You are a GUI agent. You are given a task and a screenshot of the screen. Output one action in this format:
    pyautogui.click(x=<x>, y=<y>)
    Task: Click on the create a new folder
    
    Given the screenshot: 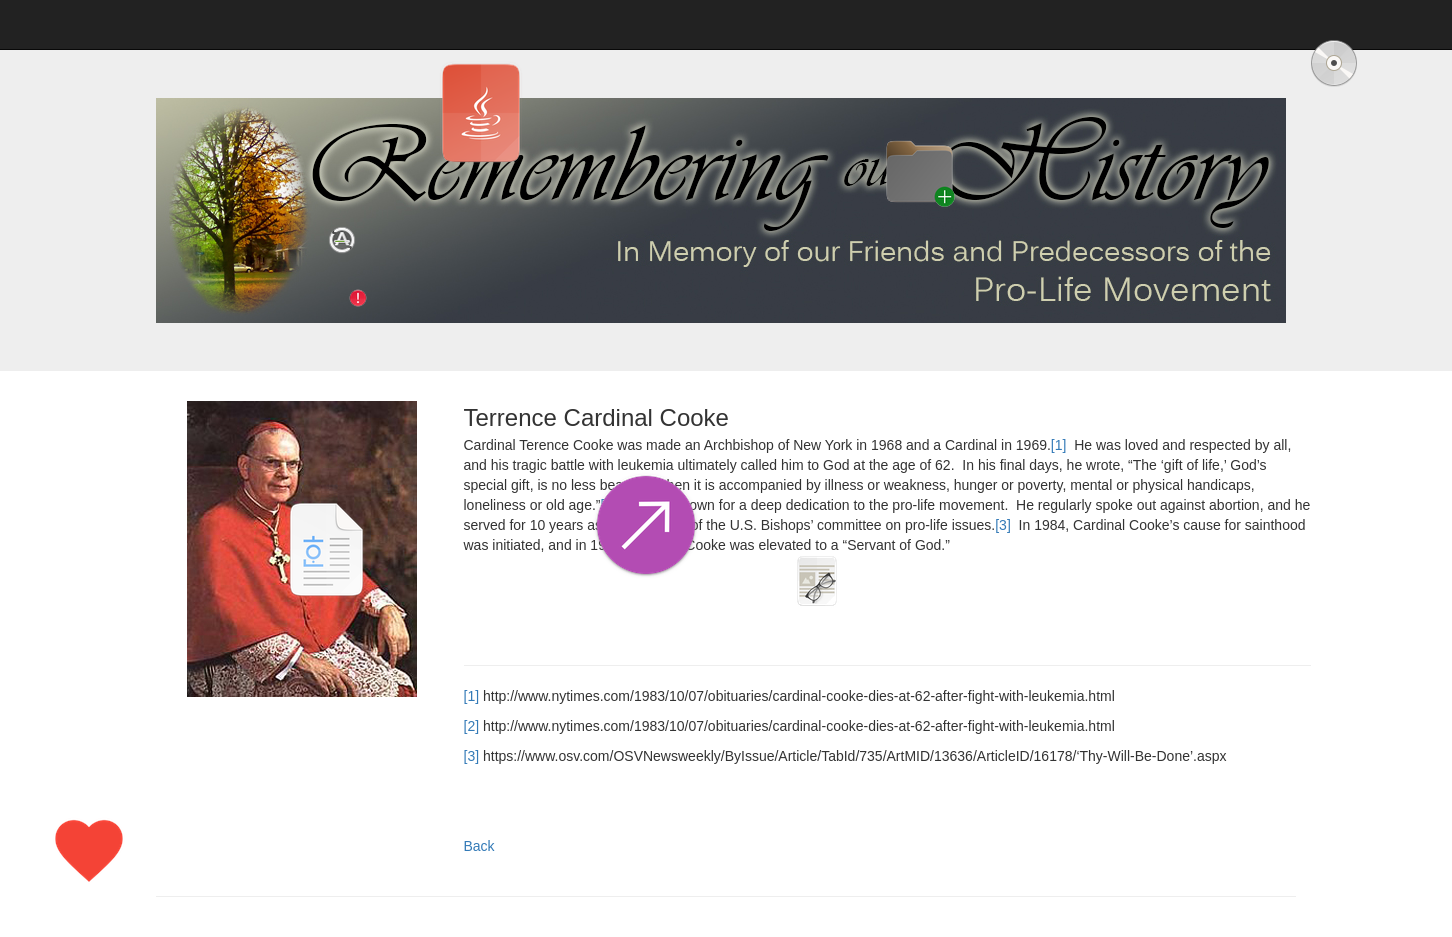 What is the action you would take?
    pyautogui.click(x=919, y=171)
    